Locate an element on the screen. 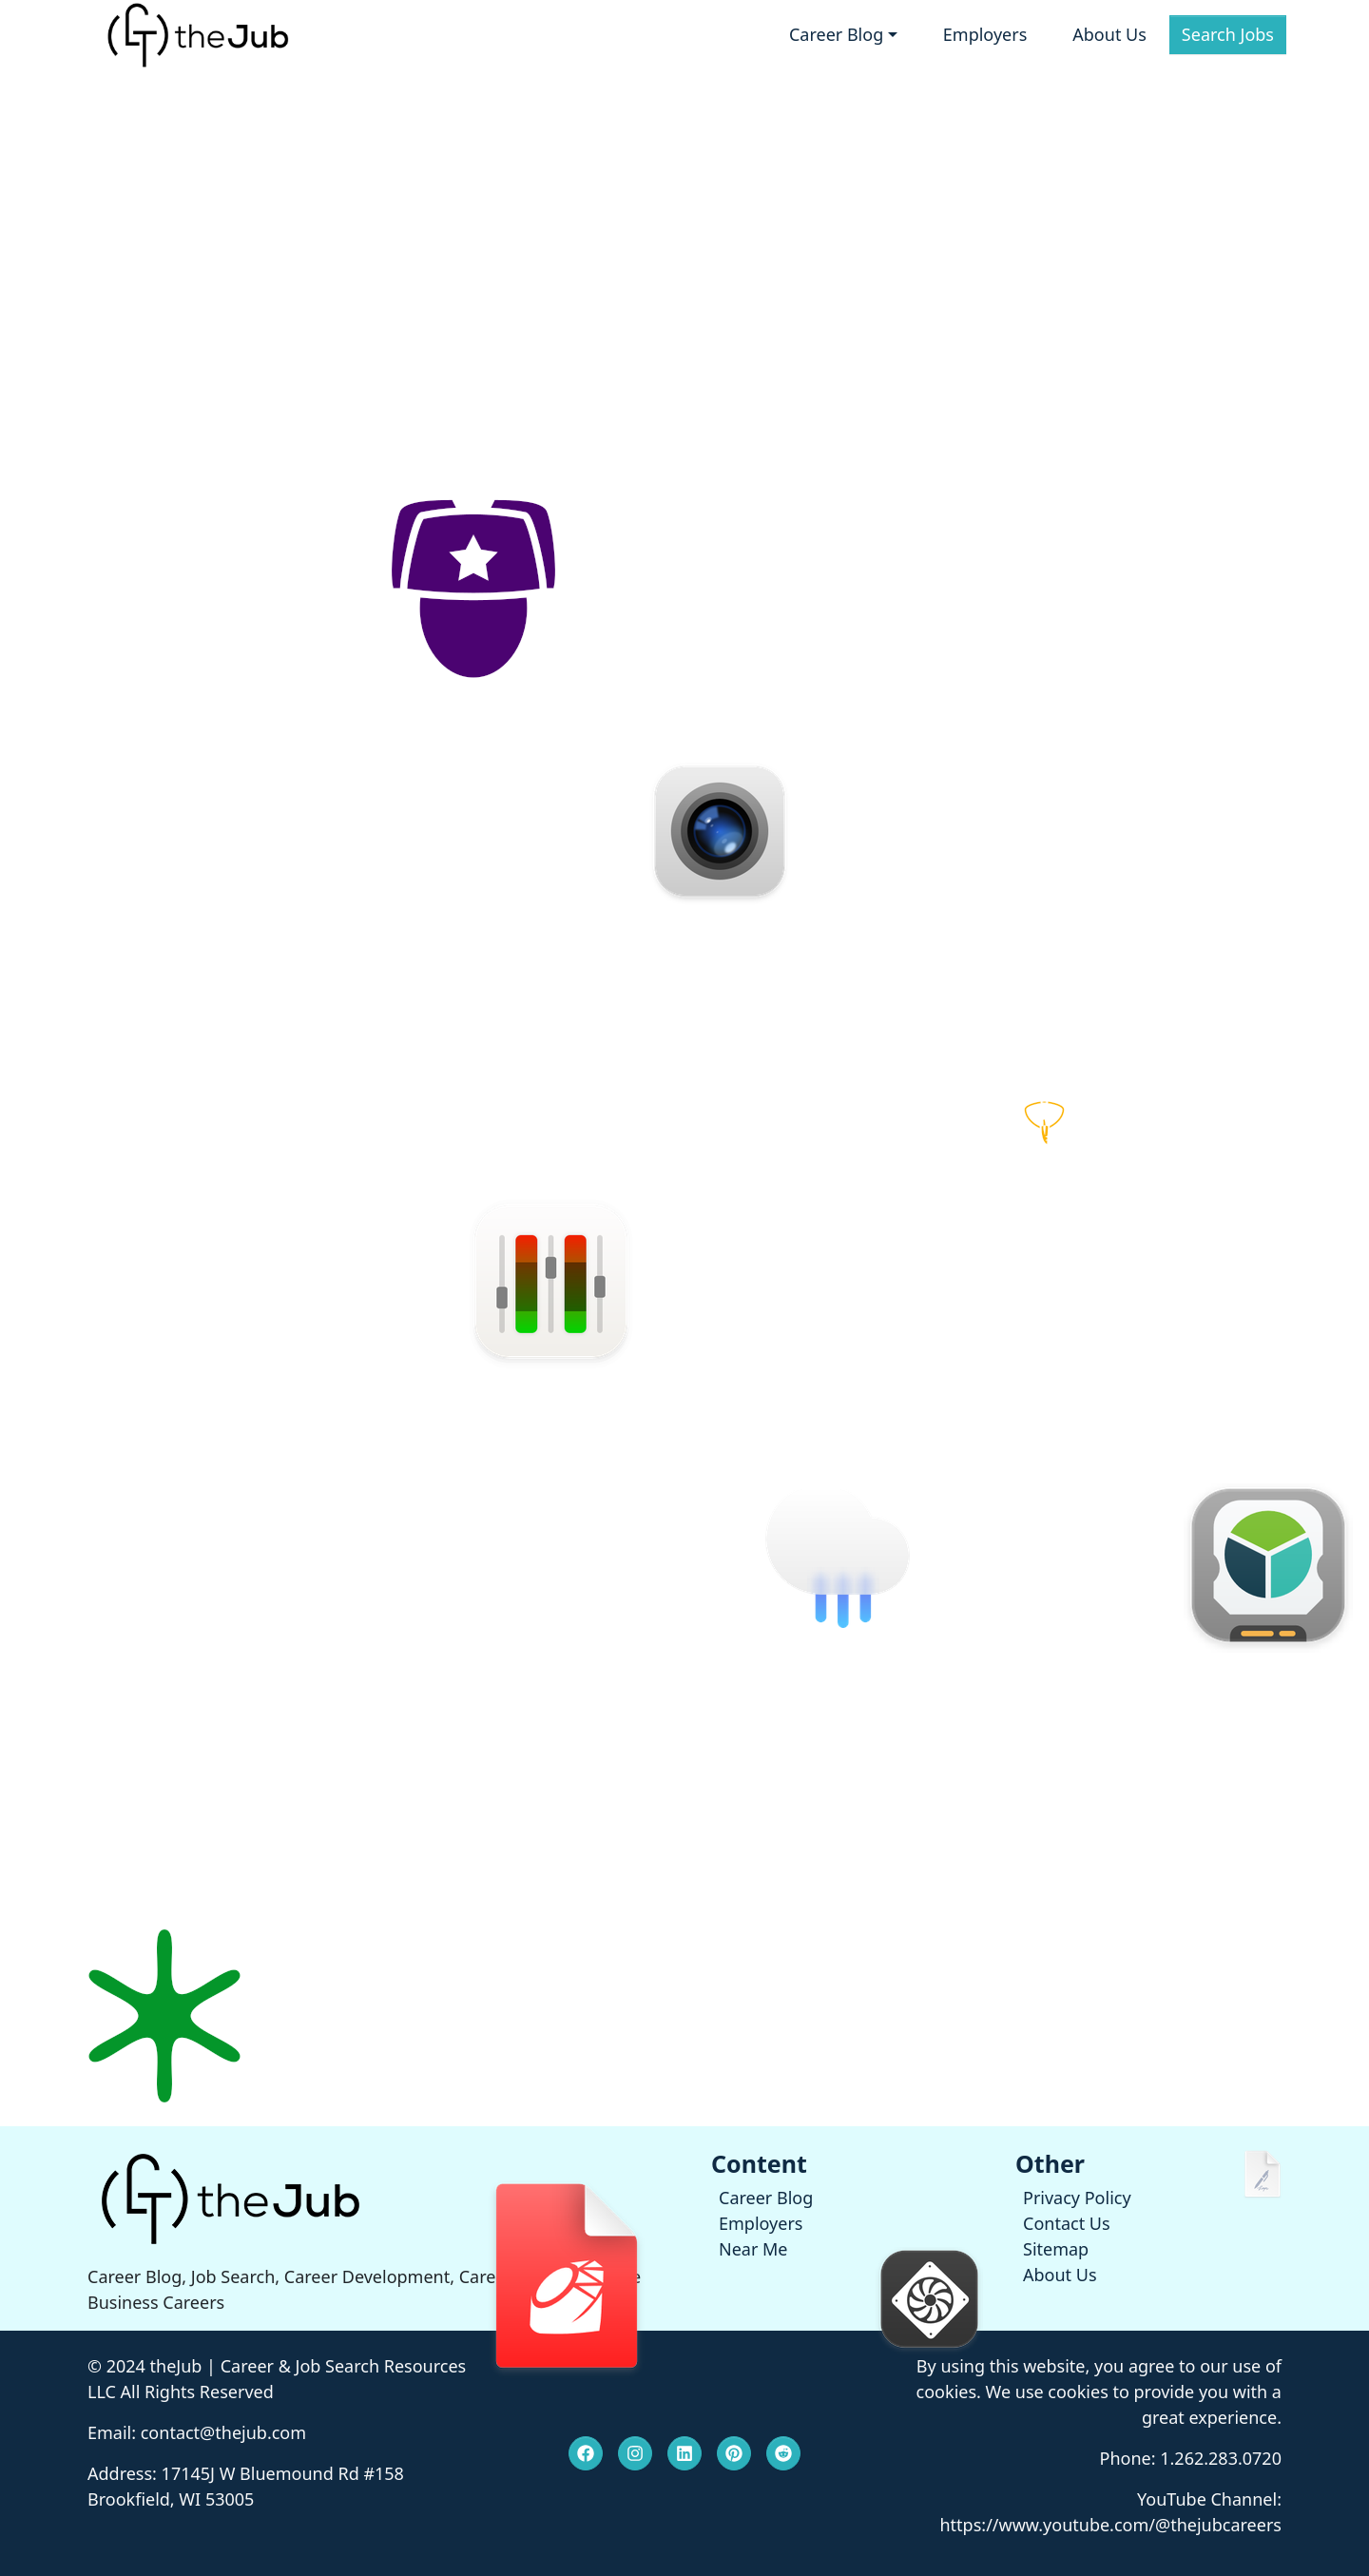 Image resolution: width=1369 pixels, height=2576 pixels. open engineering or developer settings is located at coordinates (929, 2300).